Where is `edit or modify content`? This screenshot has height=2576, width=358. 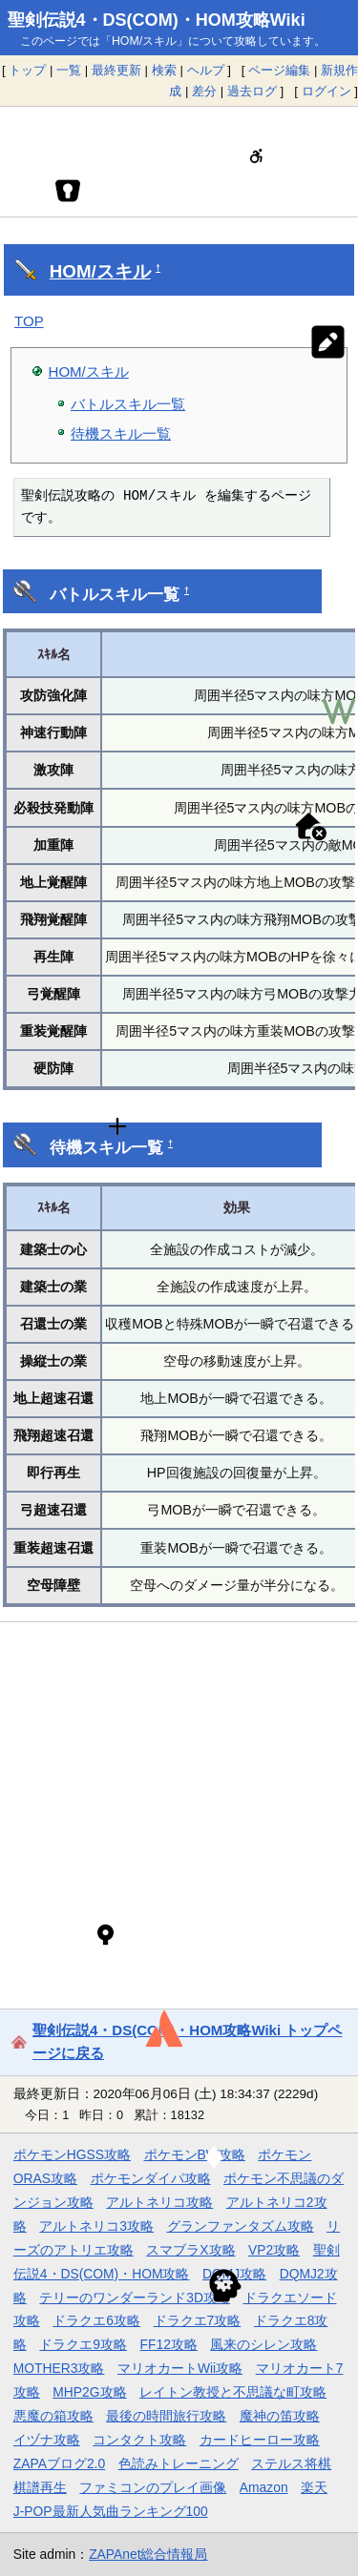 edit or modify content is located at coordinates (327, 341).